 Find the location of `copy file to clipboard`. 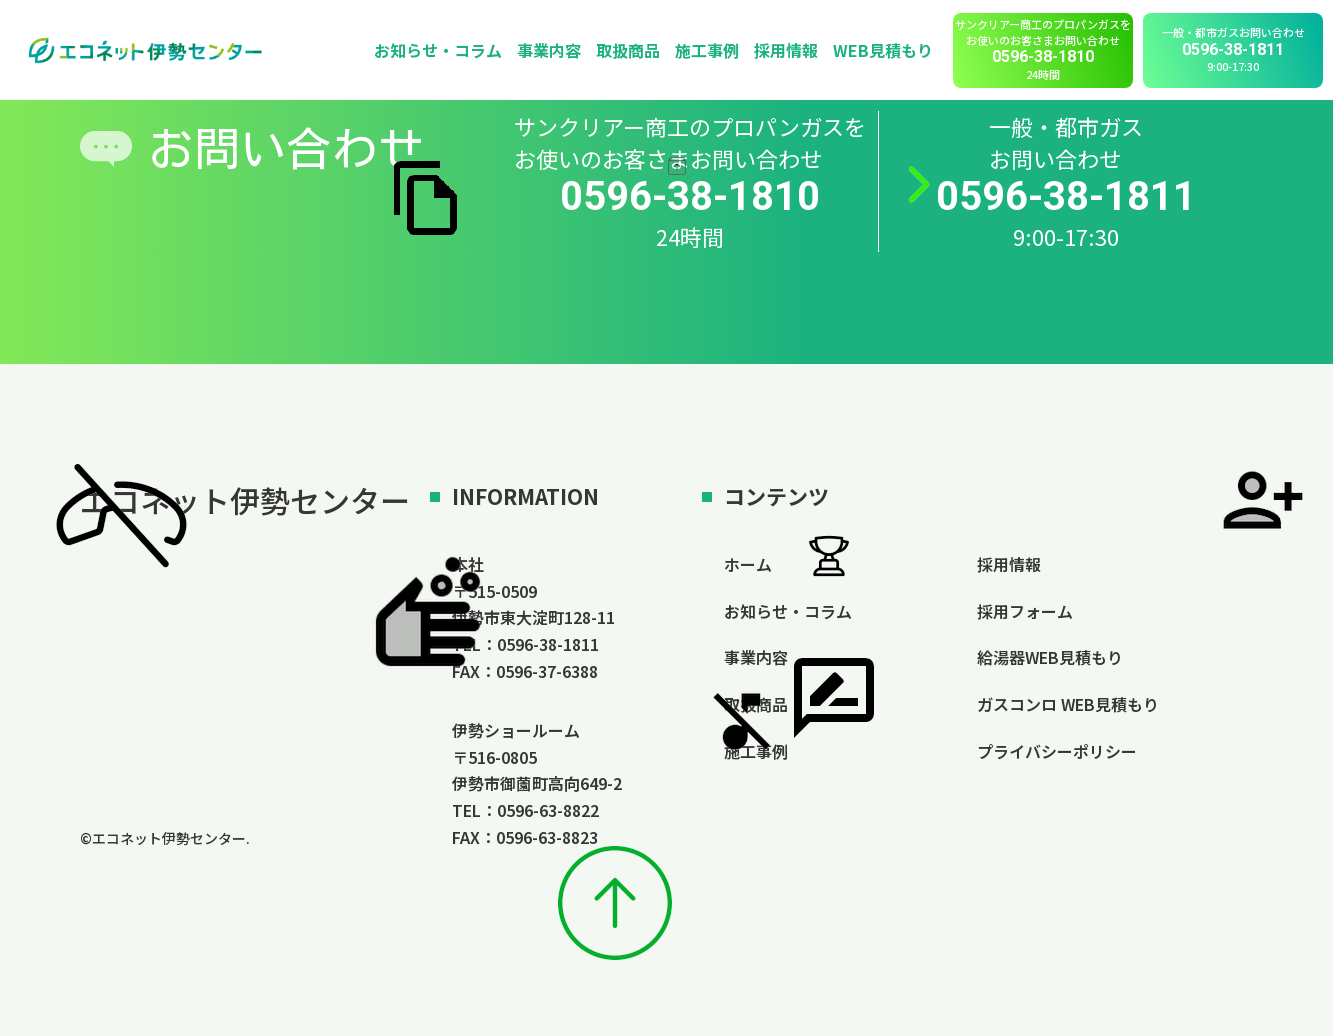

copy file to clipboard is located at coordinates (427, 198).